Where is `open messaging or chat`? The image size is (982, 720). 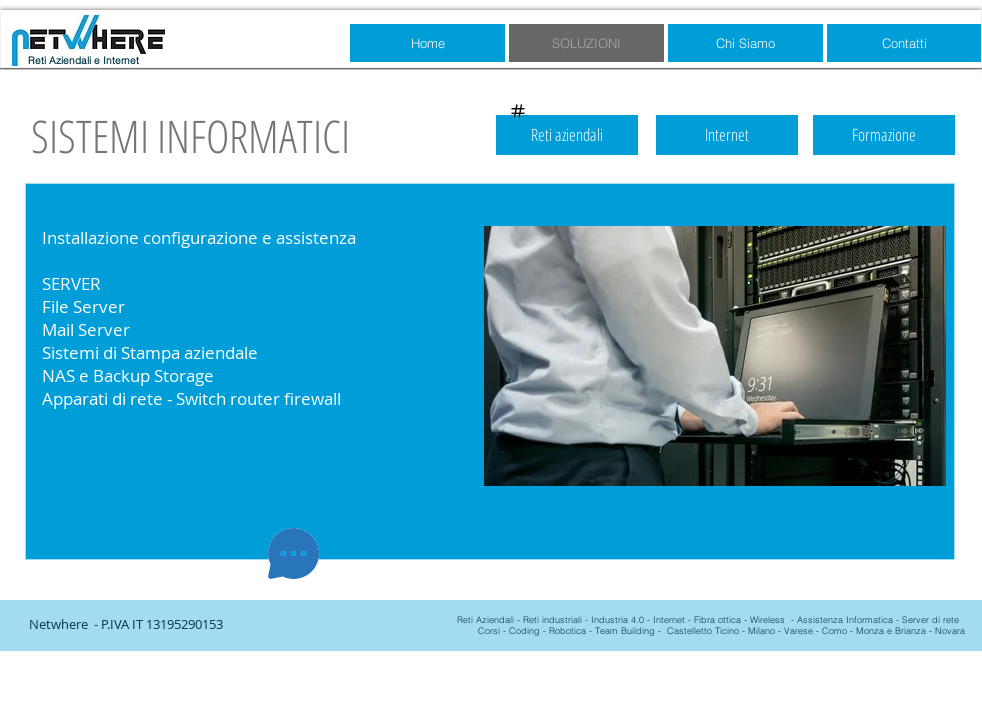 open messaging or chat is located at coordinates (293, 553).